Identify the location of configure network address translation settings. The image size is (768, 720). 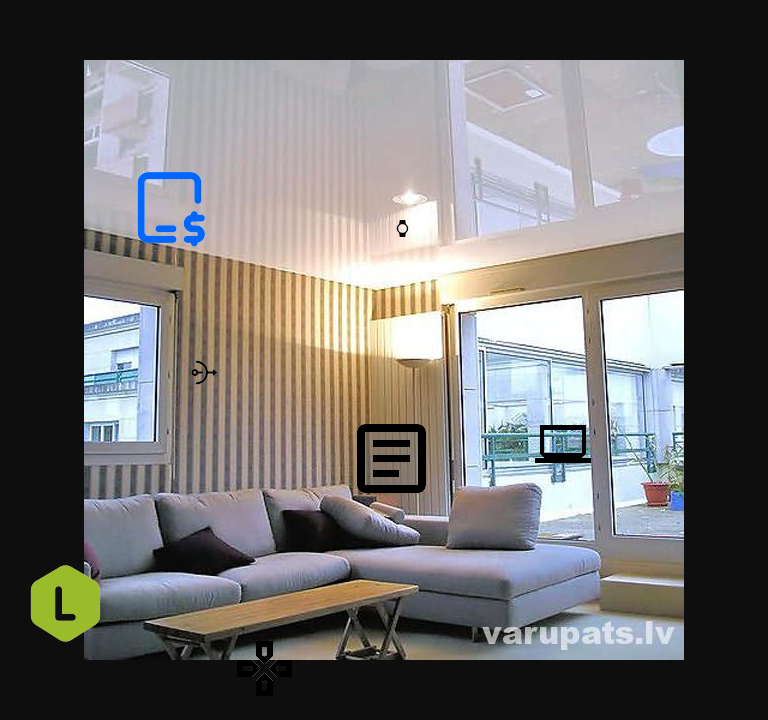
(204, 372).